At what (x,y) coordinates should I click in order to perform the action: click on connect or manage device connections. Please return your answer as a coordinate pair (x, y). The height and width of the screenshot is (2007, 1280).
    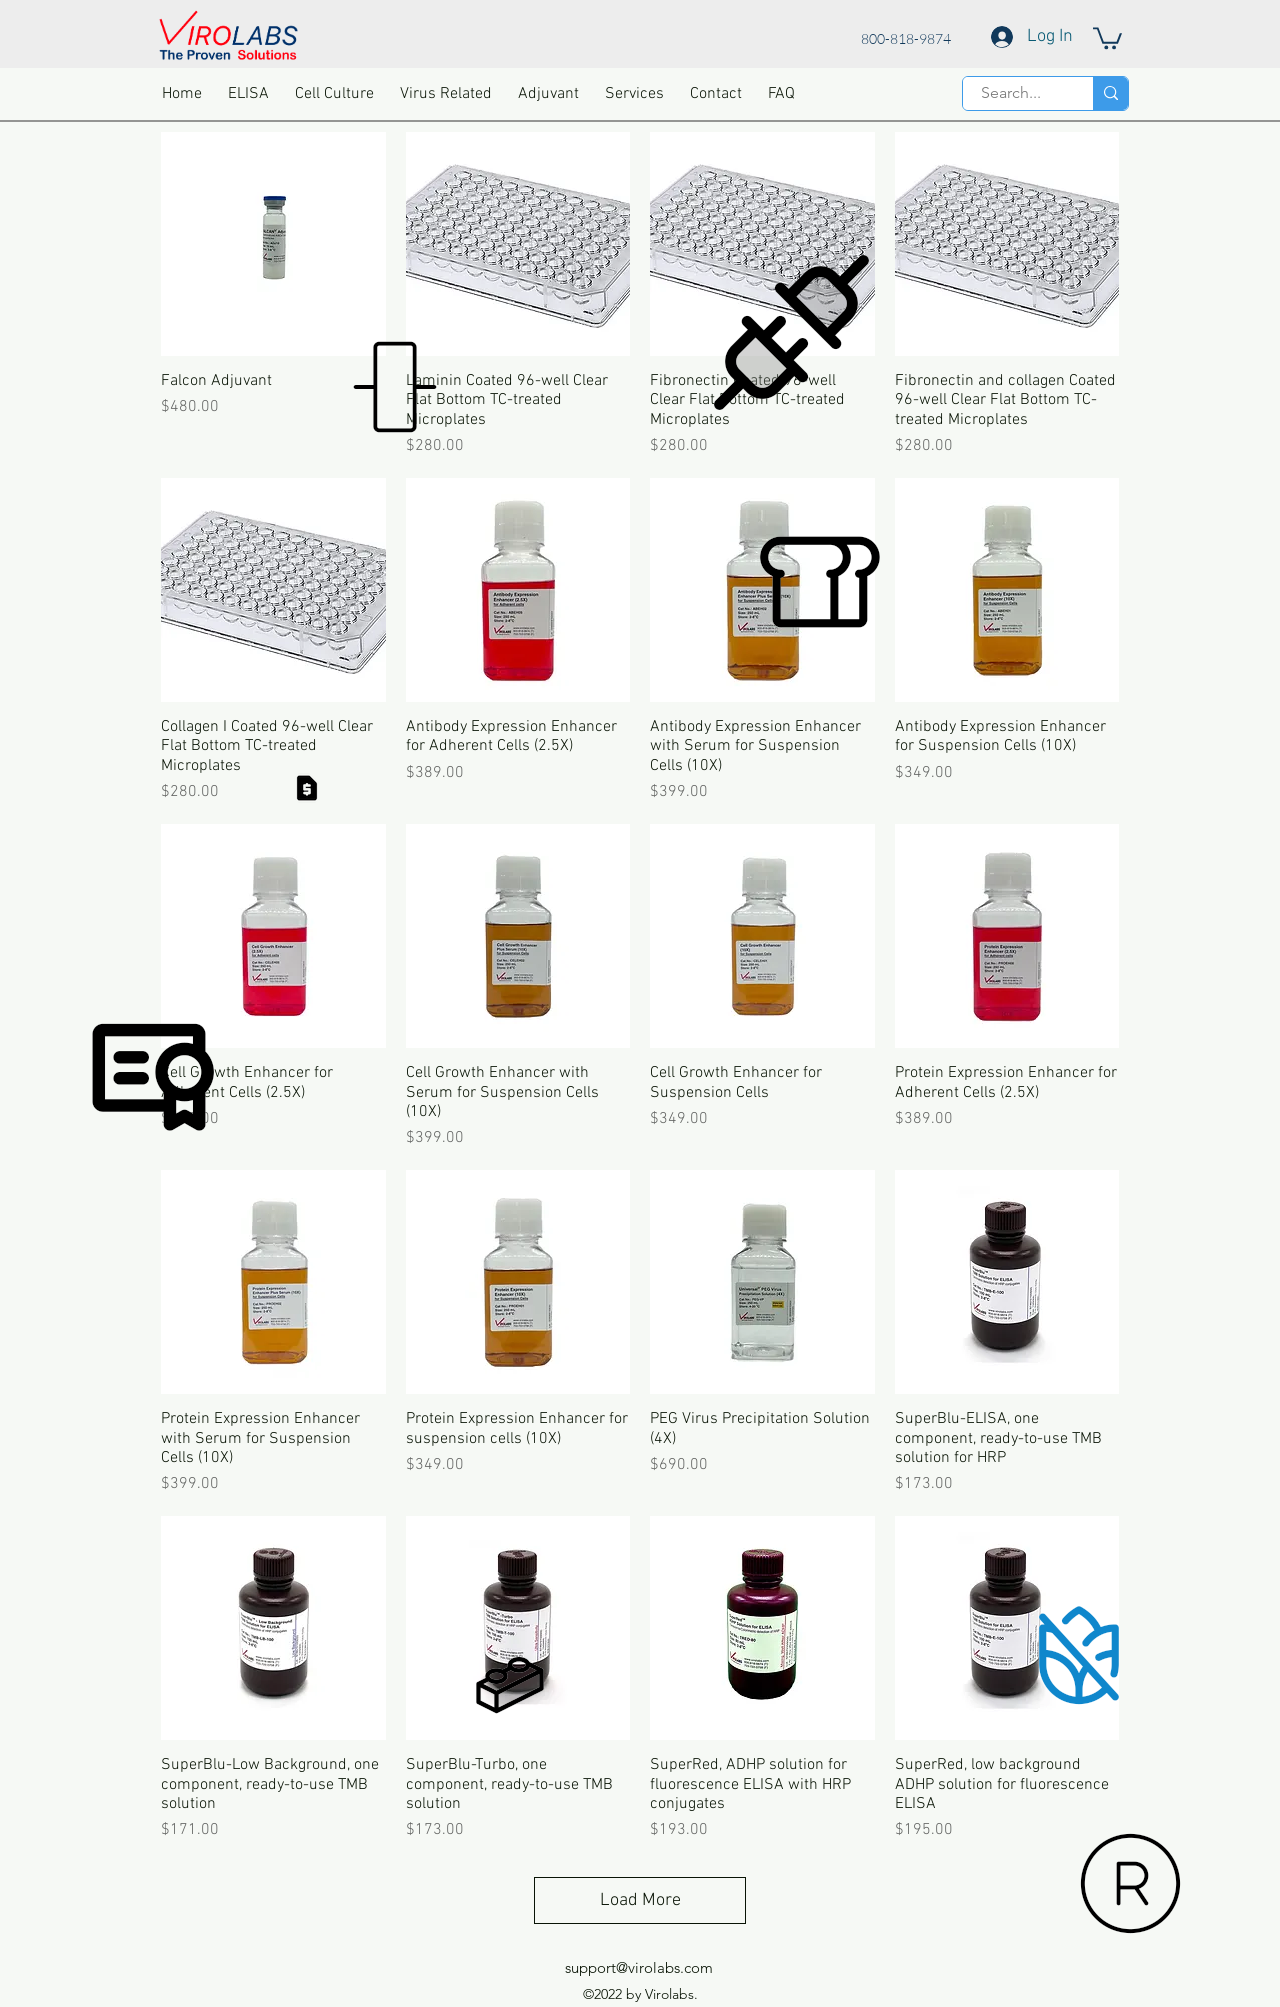
    Looking at the image, I should click on (791, 332).